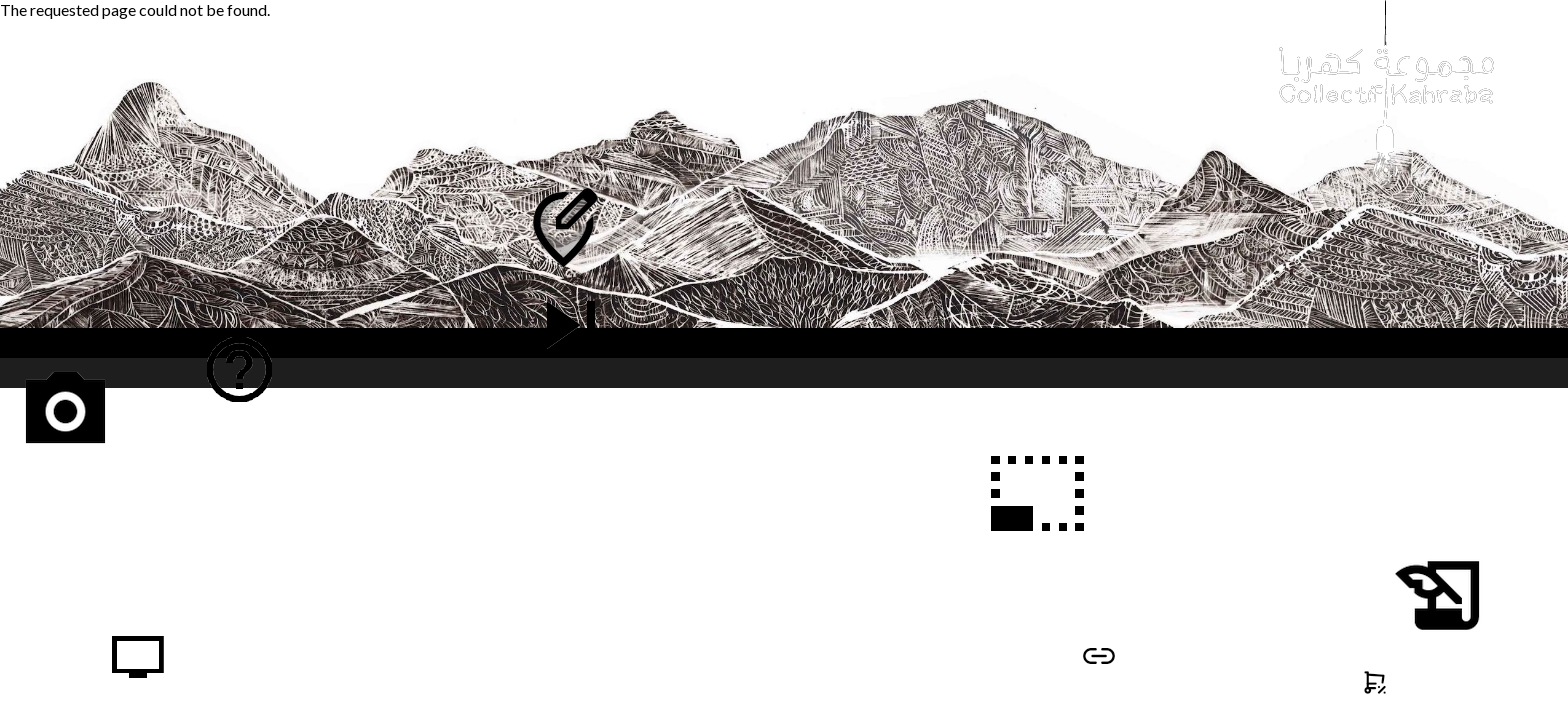  Describe the element at coordinates (1037, 493) in the screenshot. I see `resize image to small dimensions` at that location.